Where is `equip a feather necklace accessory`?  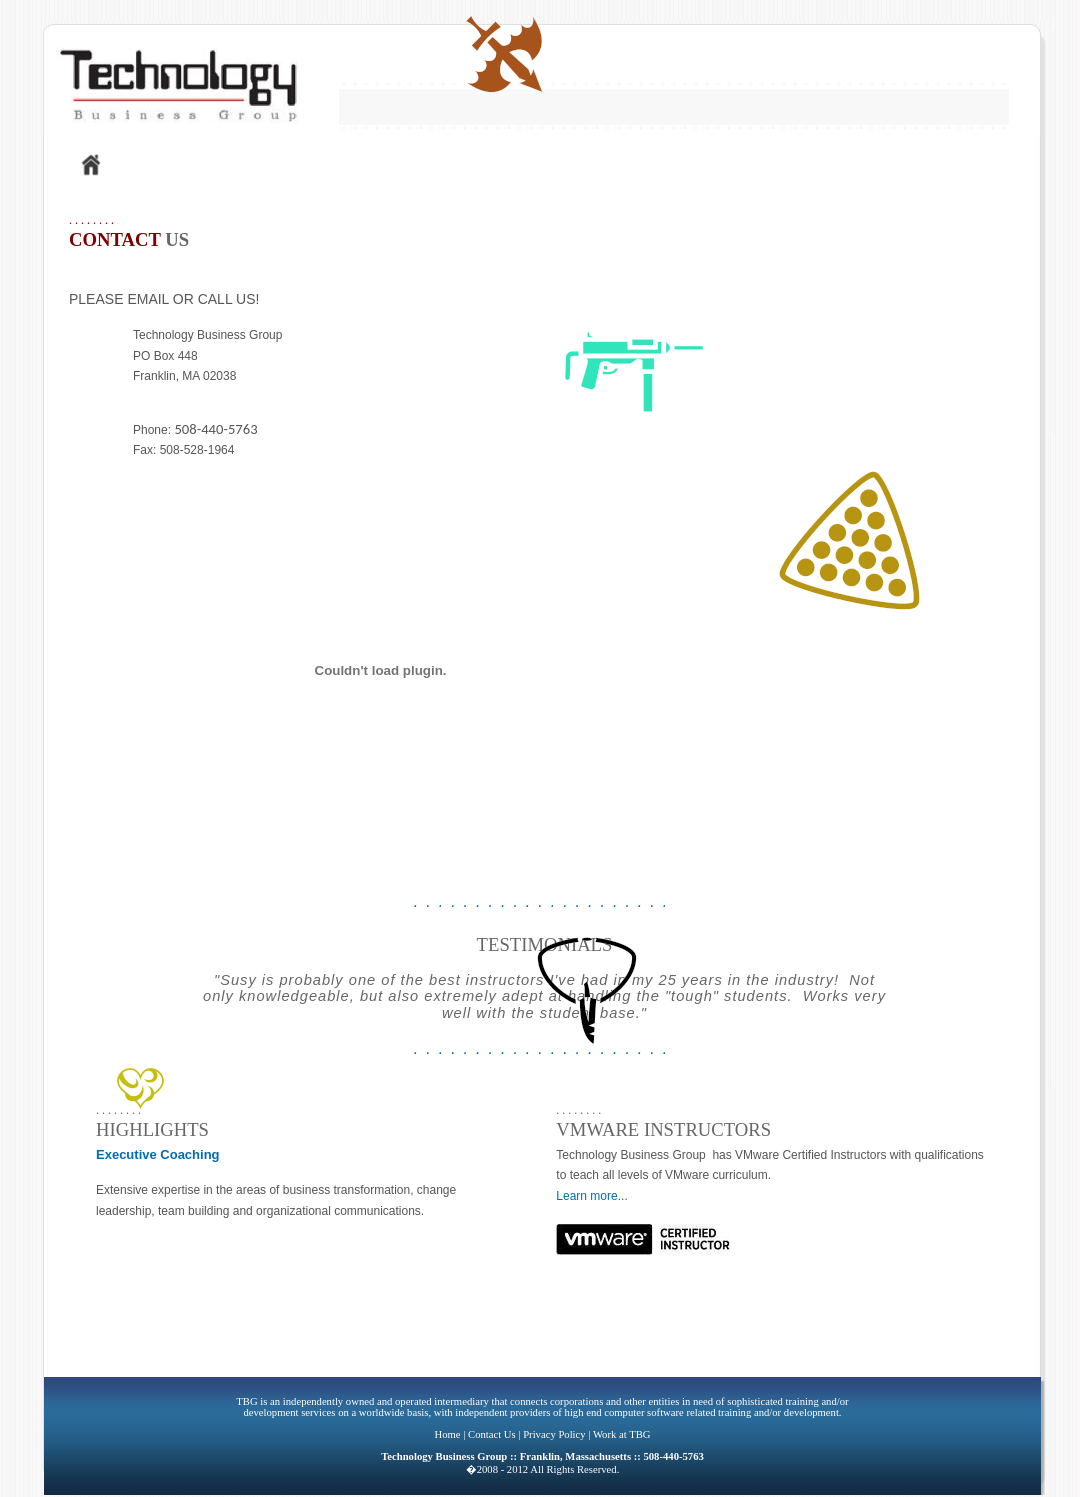
equip a feather necklace accessory is located at coordinates (587, 990).